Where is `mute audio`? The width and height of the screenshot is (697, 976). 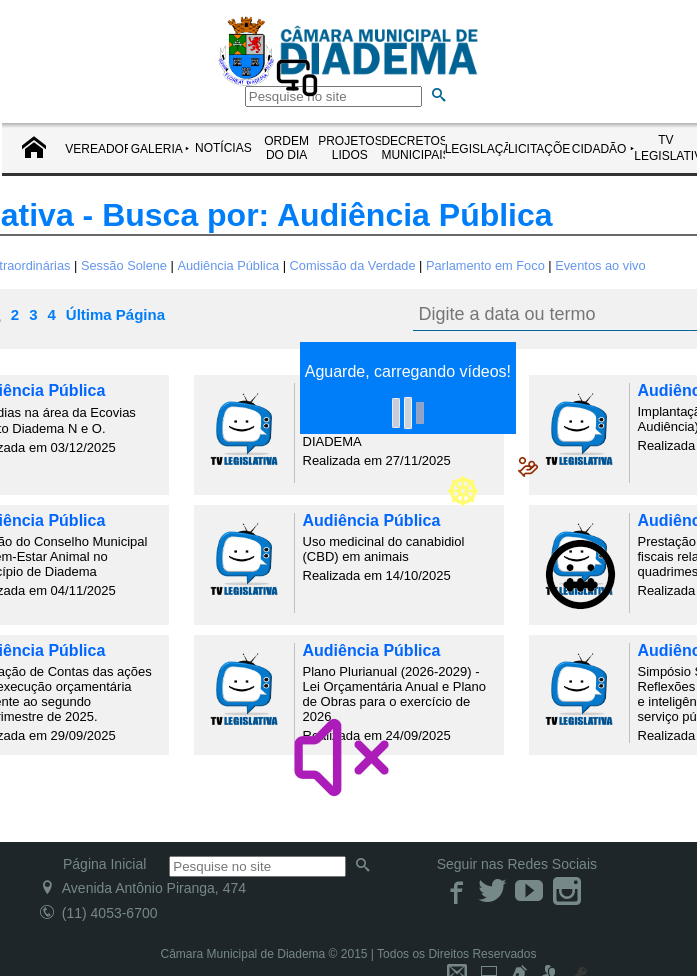 mute audio is located at coordinates (341, 757).